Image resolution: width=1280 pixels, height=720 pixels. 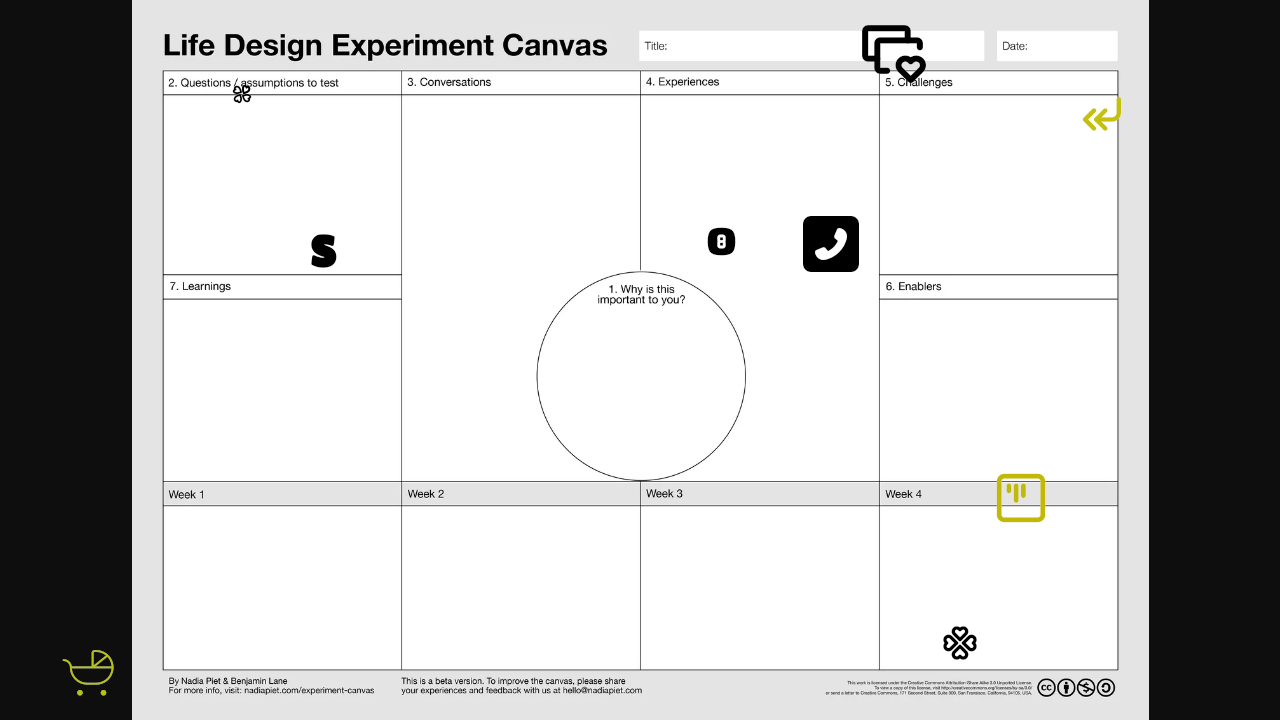 I want to click on make or receive a phone call, so click(x=831, y=244).